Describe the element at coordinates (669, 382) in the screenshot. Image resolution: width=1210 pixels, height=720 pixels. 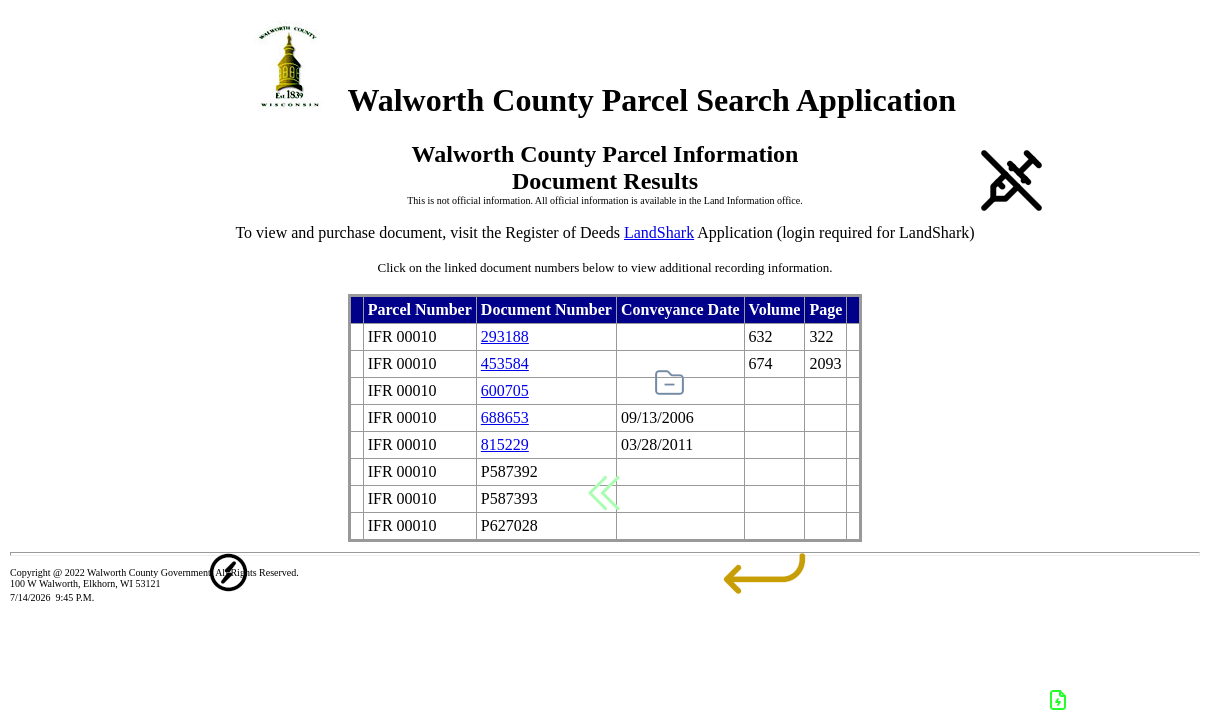
I see `remove a file or folder` at that location.